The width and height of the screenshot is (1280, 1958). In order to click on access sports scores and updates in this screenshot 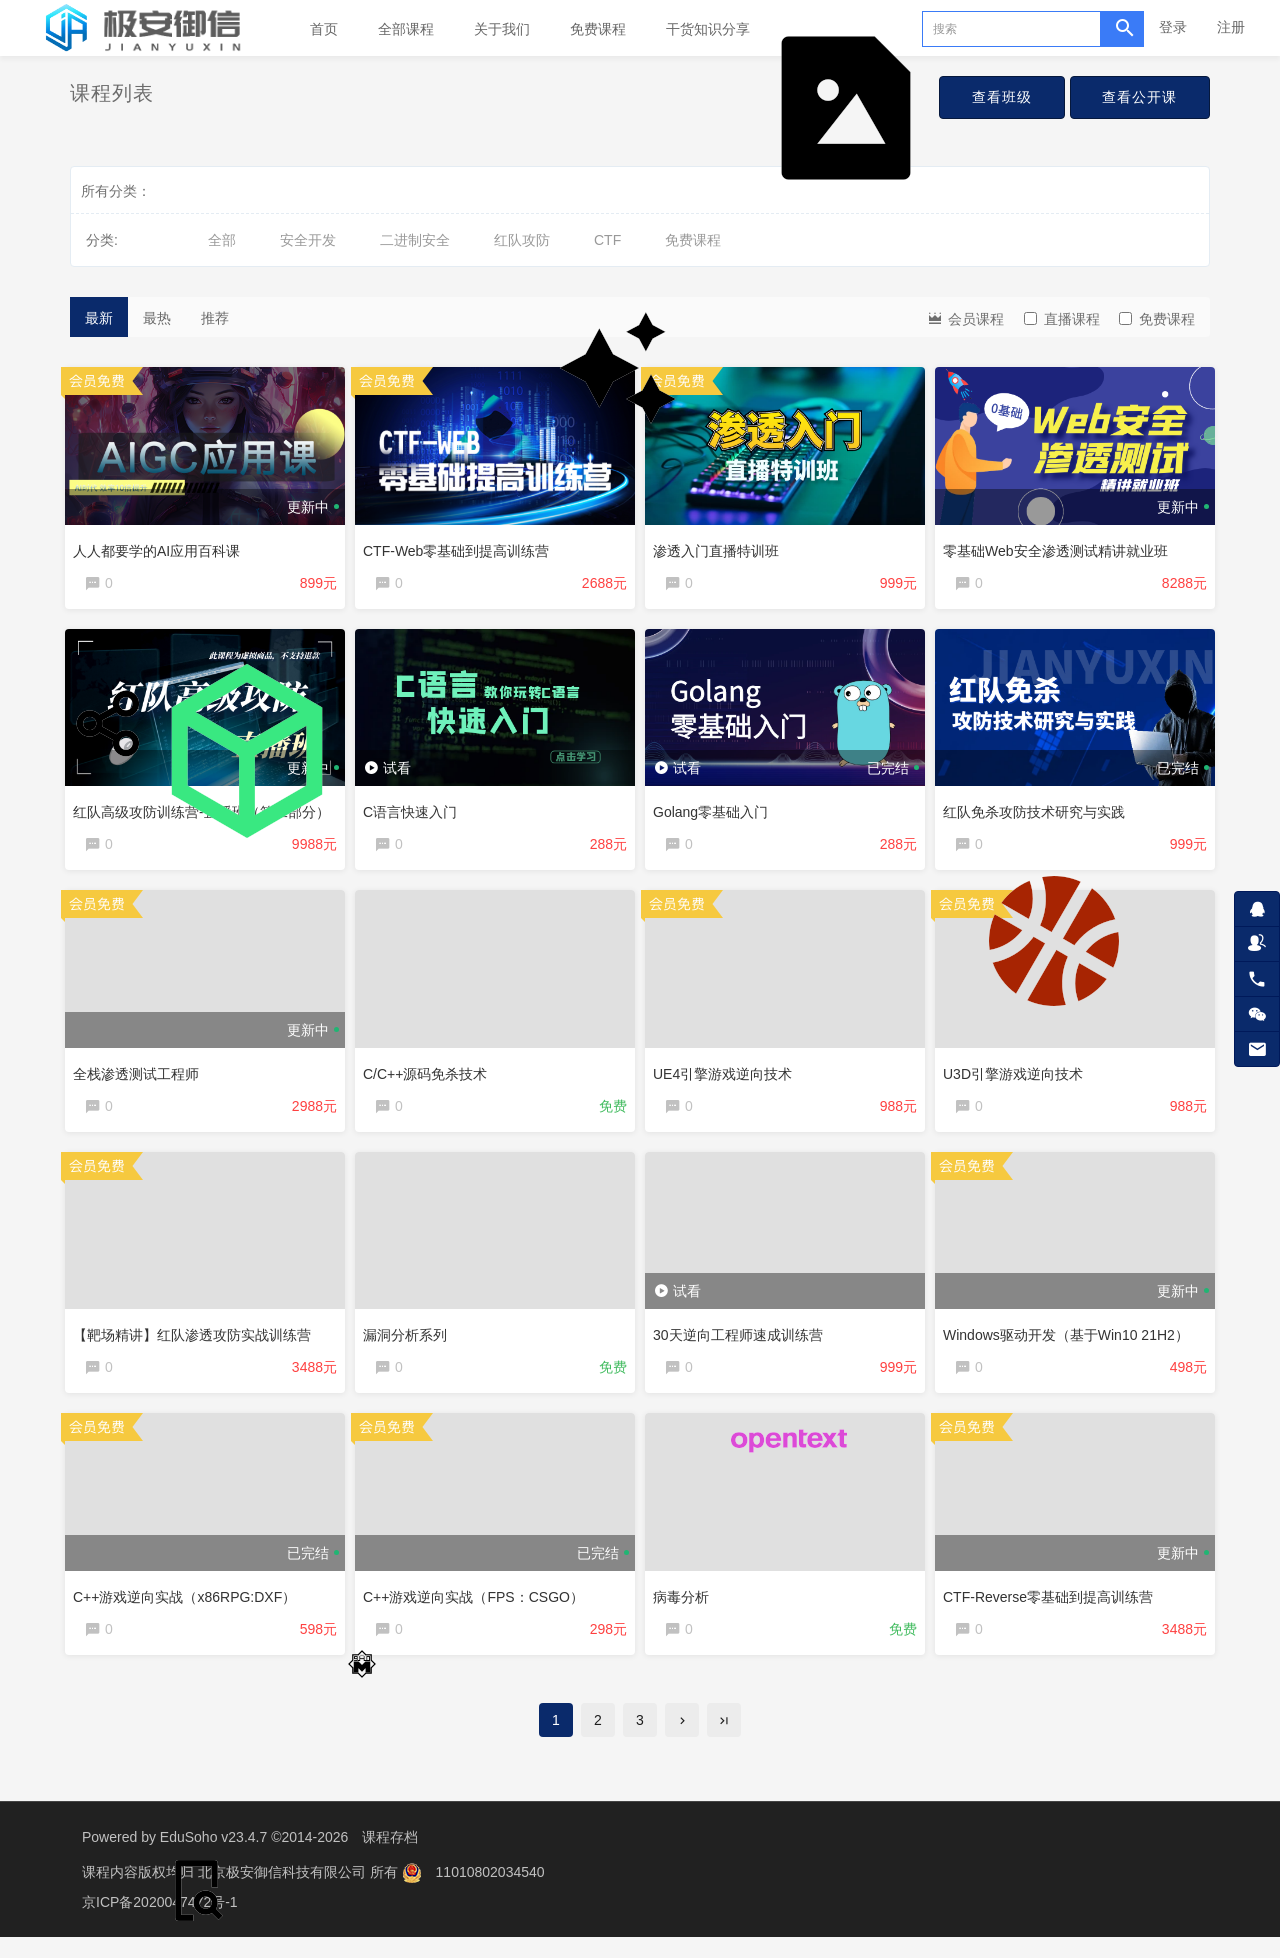, I will do `click(1054, 941)`.